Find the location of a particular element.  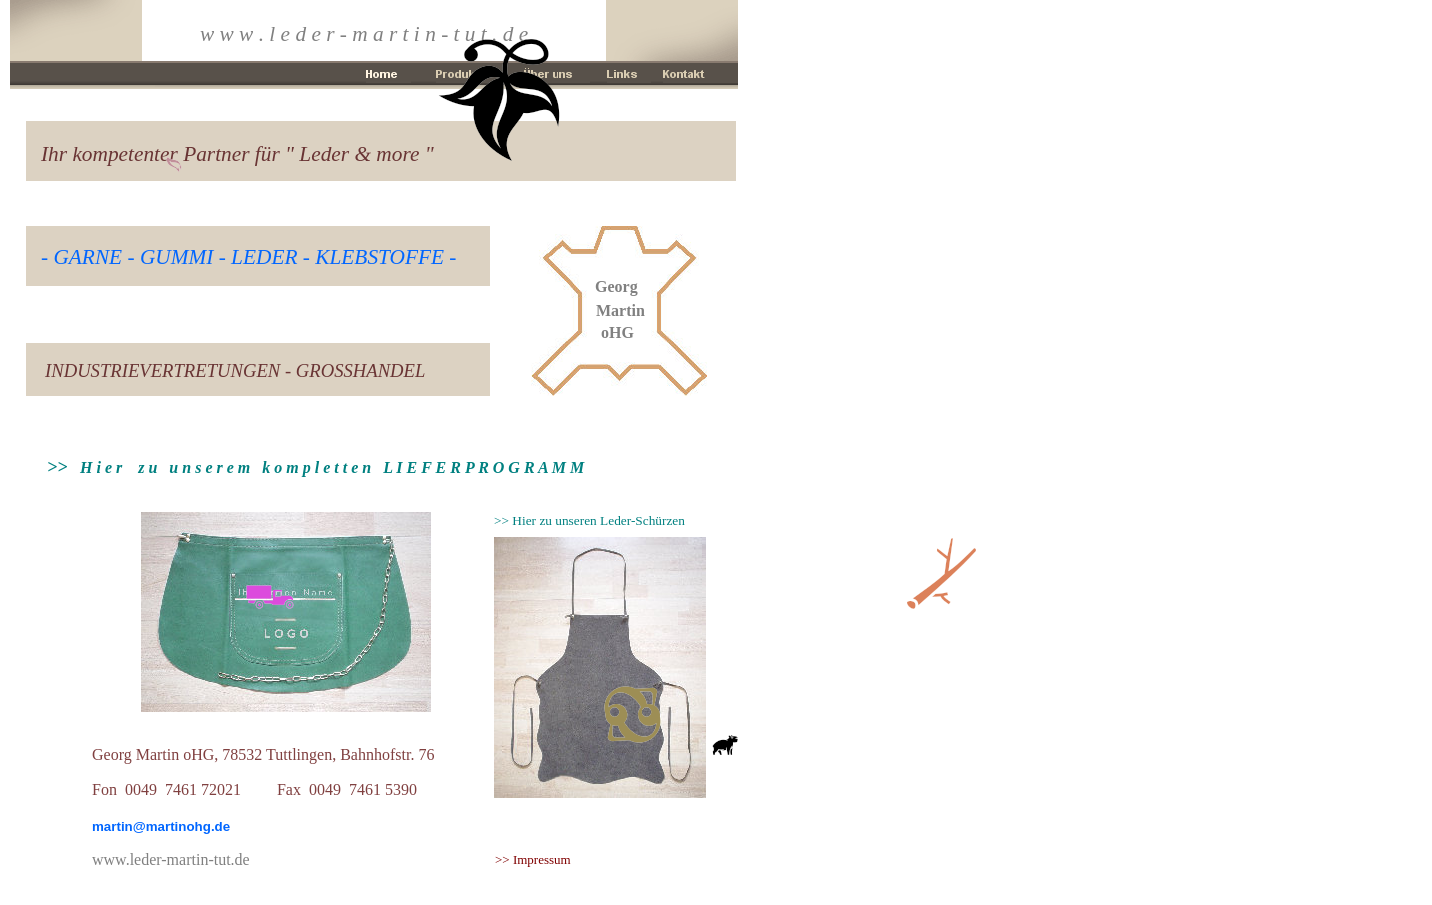

view your travel itinerary is located at coordinates (174, 165).